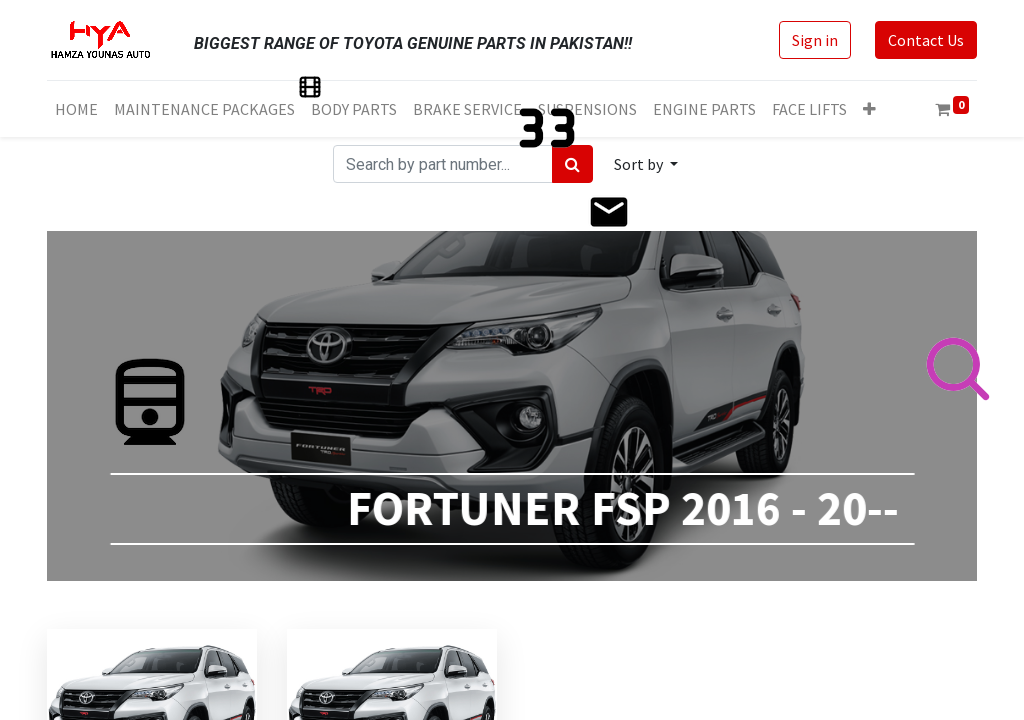 The image size is (1024, 720). I want to click on search for content or items, so click(958, 369).